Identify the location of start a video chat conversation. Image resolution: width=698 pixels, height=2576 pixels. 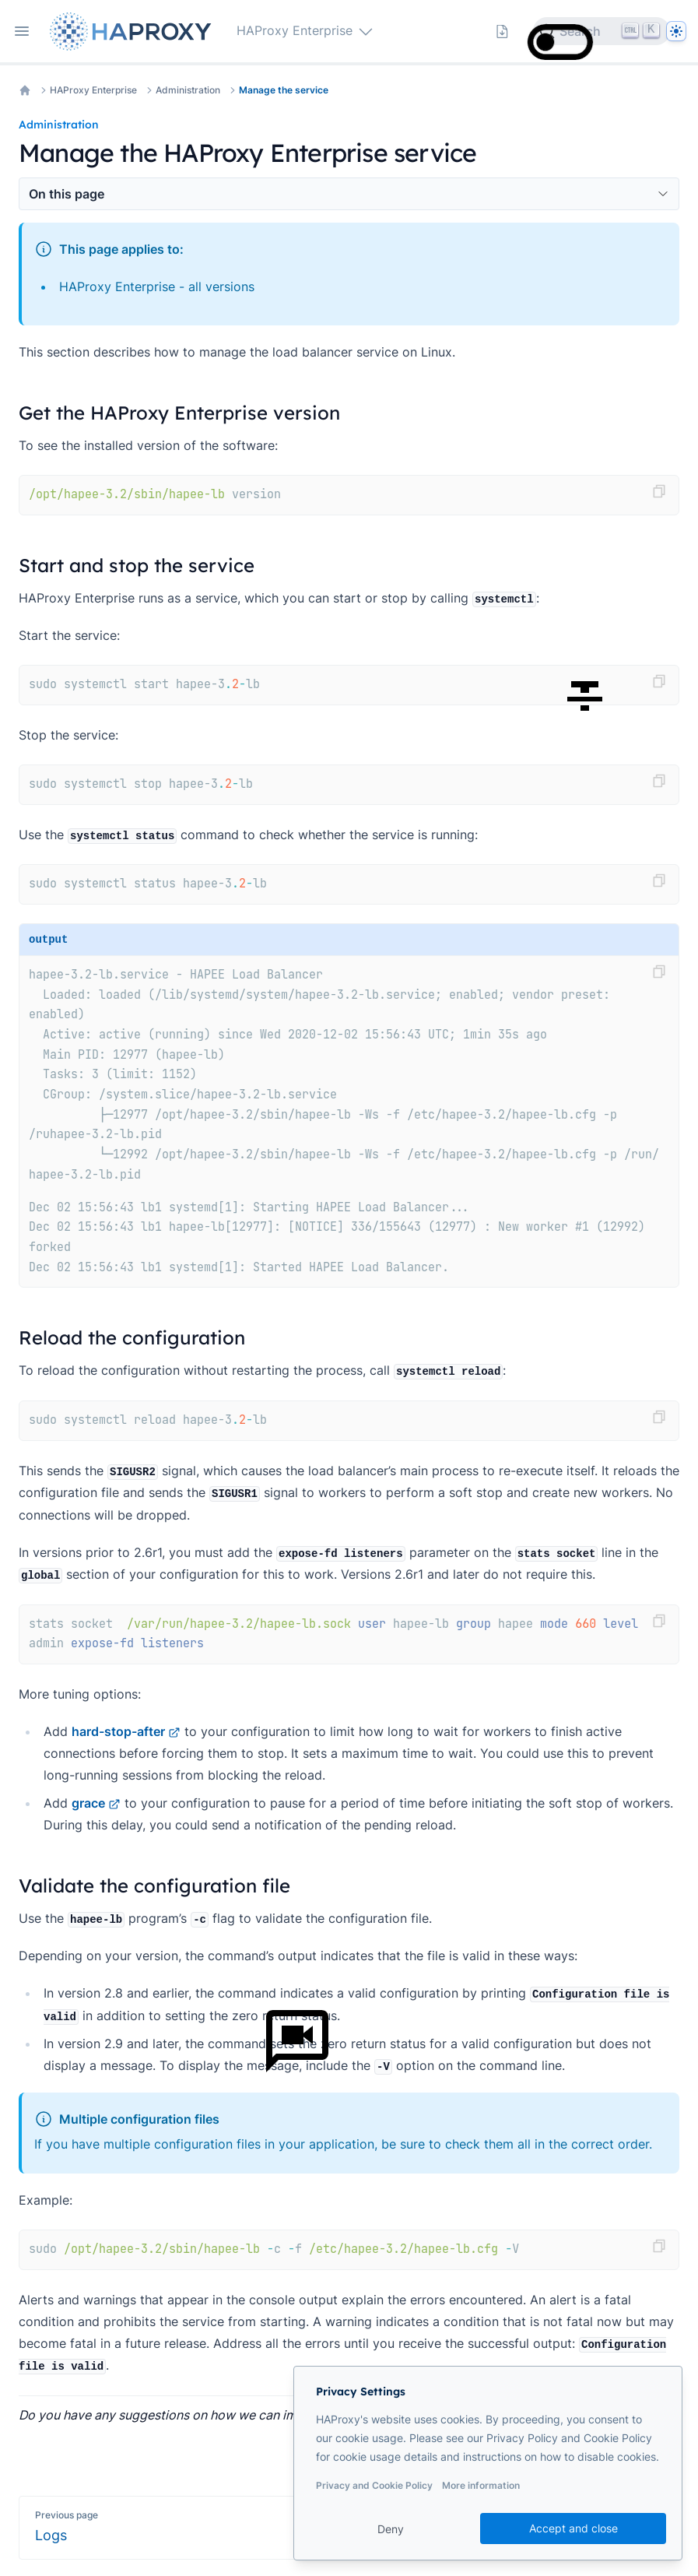
(297, 2041).